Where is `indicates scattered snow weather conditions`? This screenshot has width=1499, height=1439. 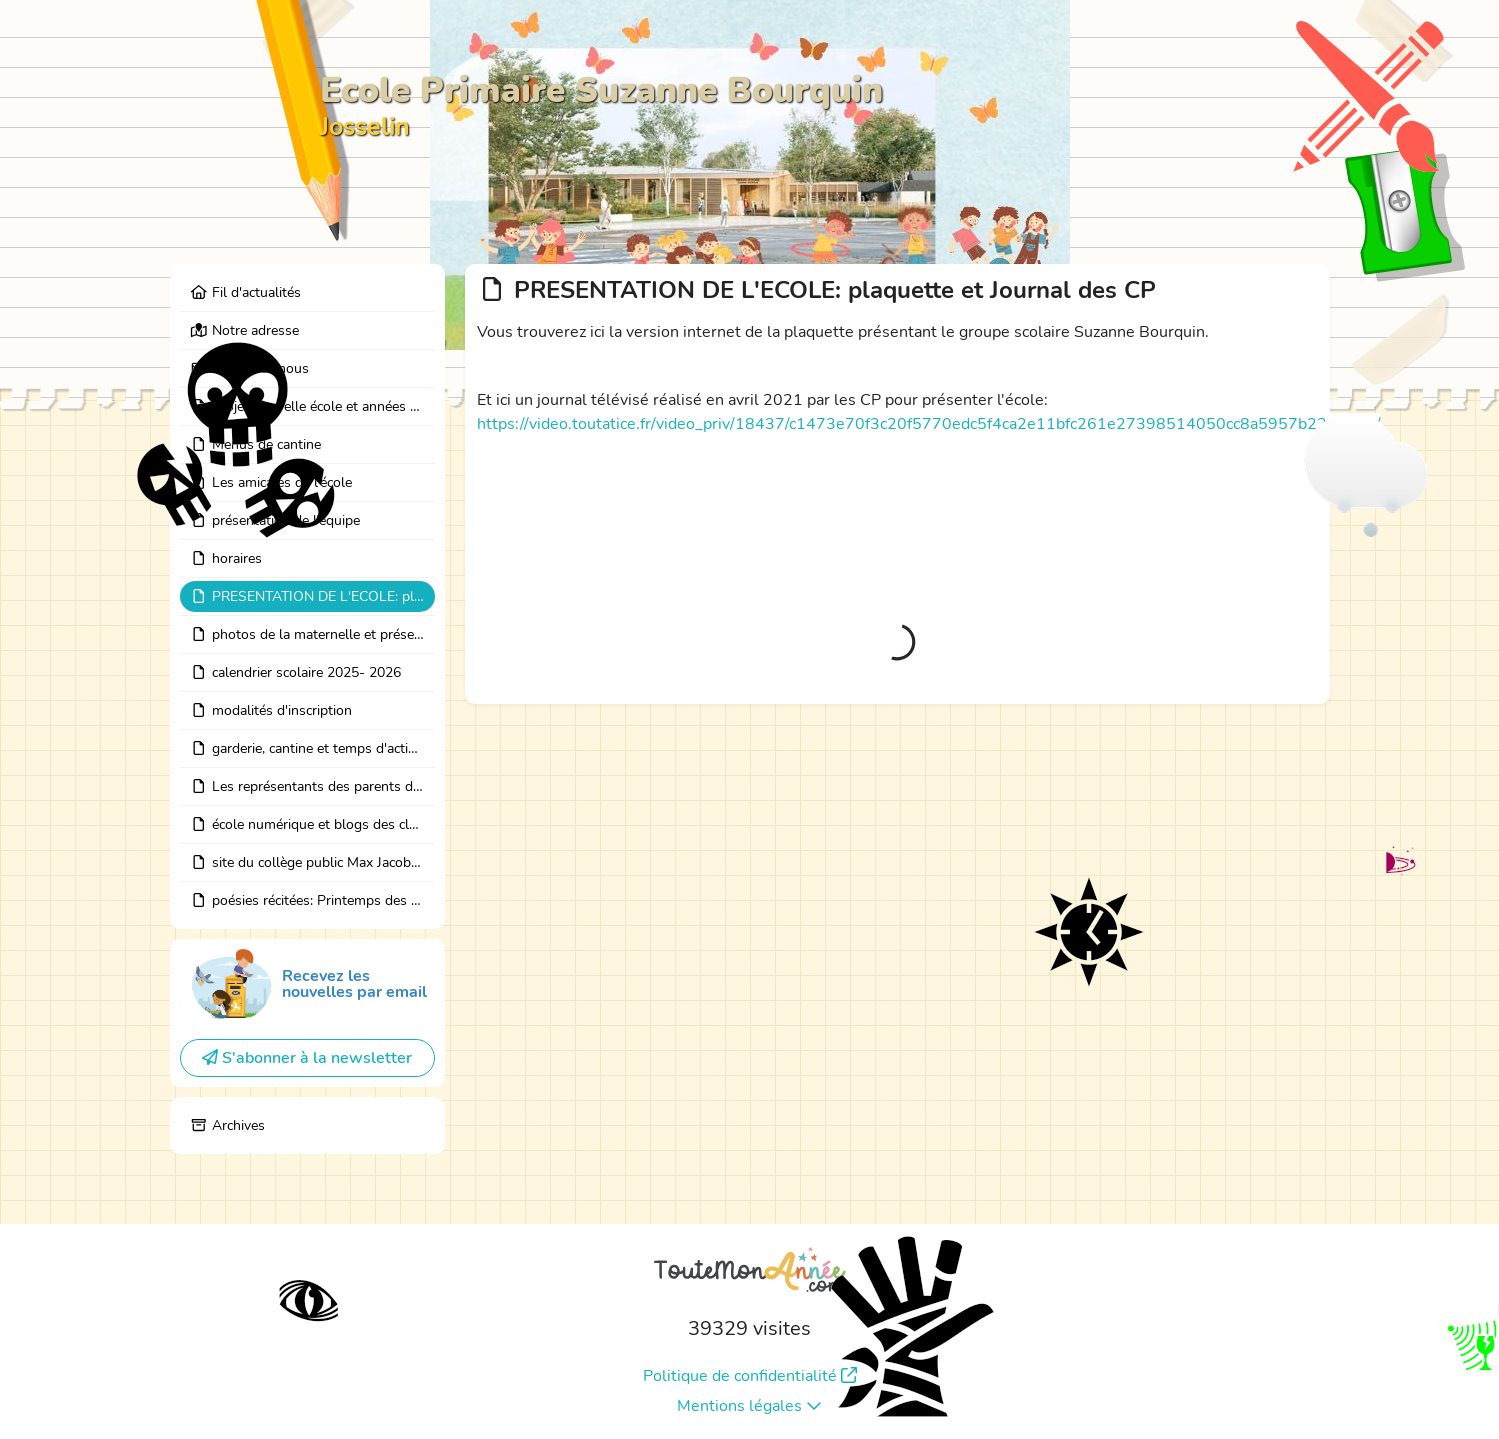
indicates scattered snow weather conditions is located at coordinates (1366, 475).